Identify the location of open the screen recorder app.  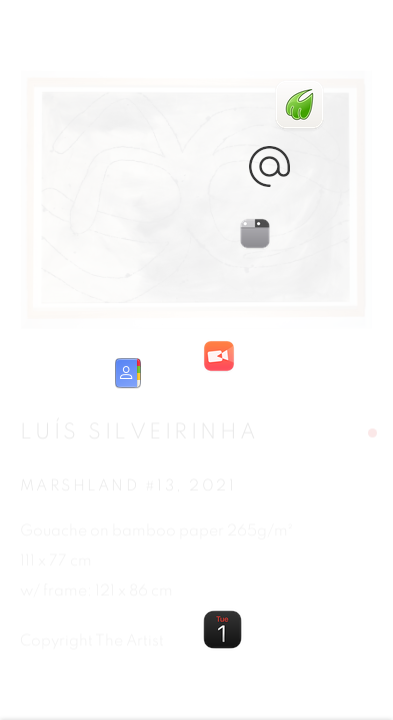
(219, 356).